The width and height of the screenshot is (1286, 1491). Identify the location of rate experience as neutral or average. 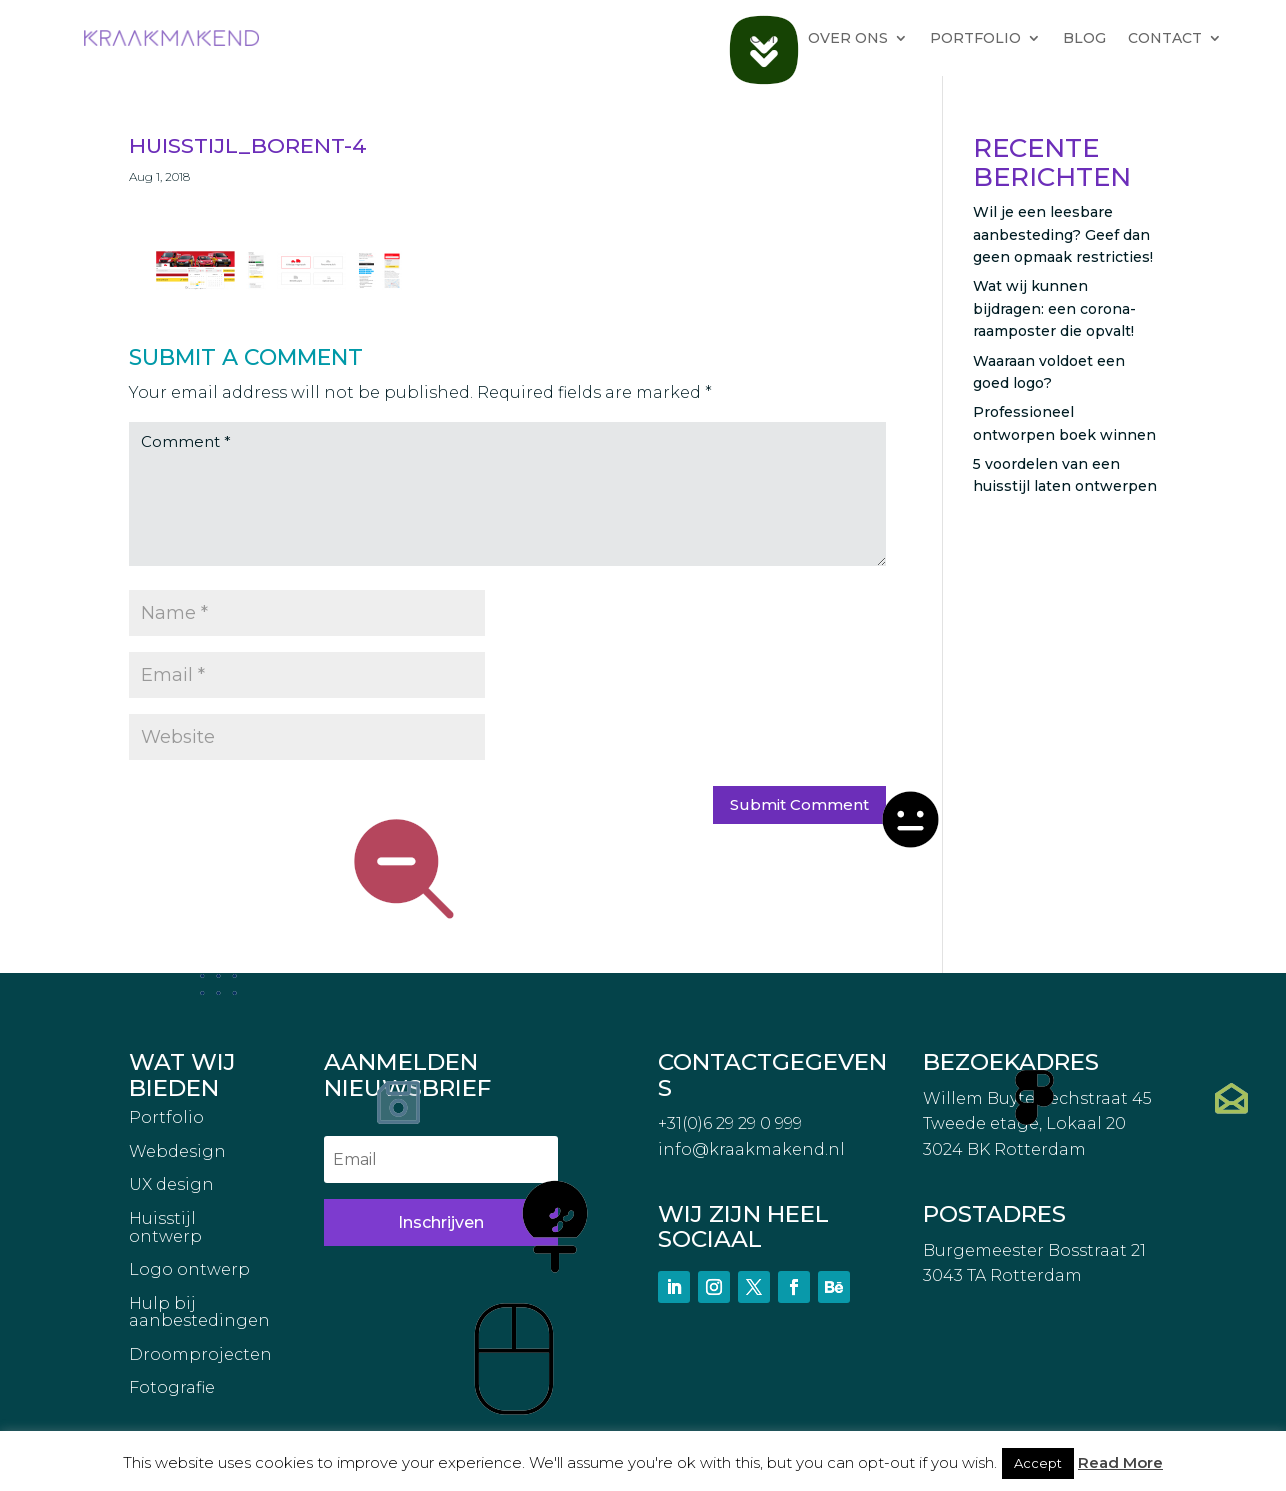
(910, 819).